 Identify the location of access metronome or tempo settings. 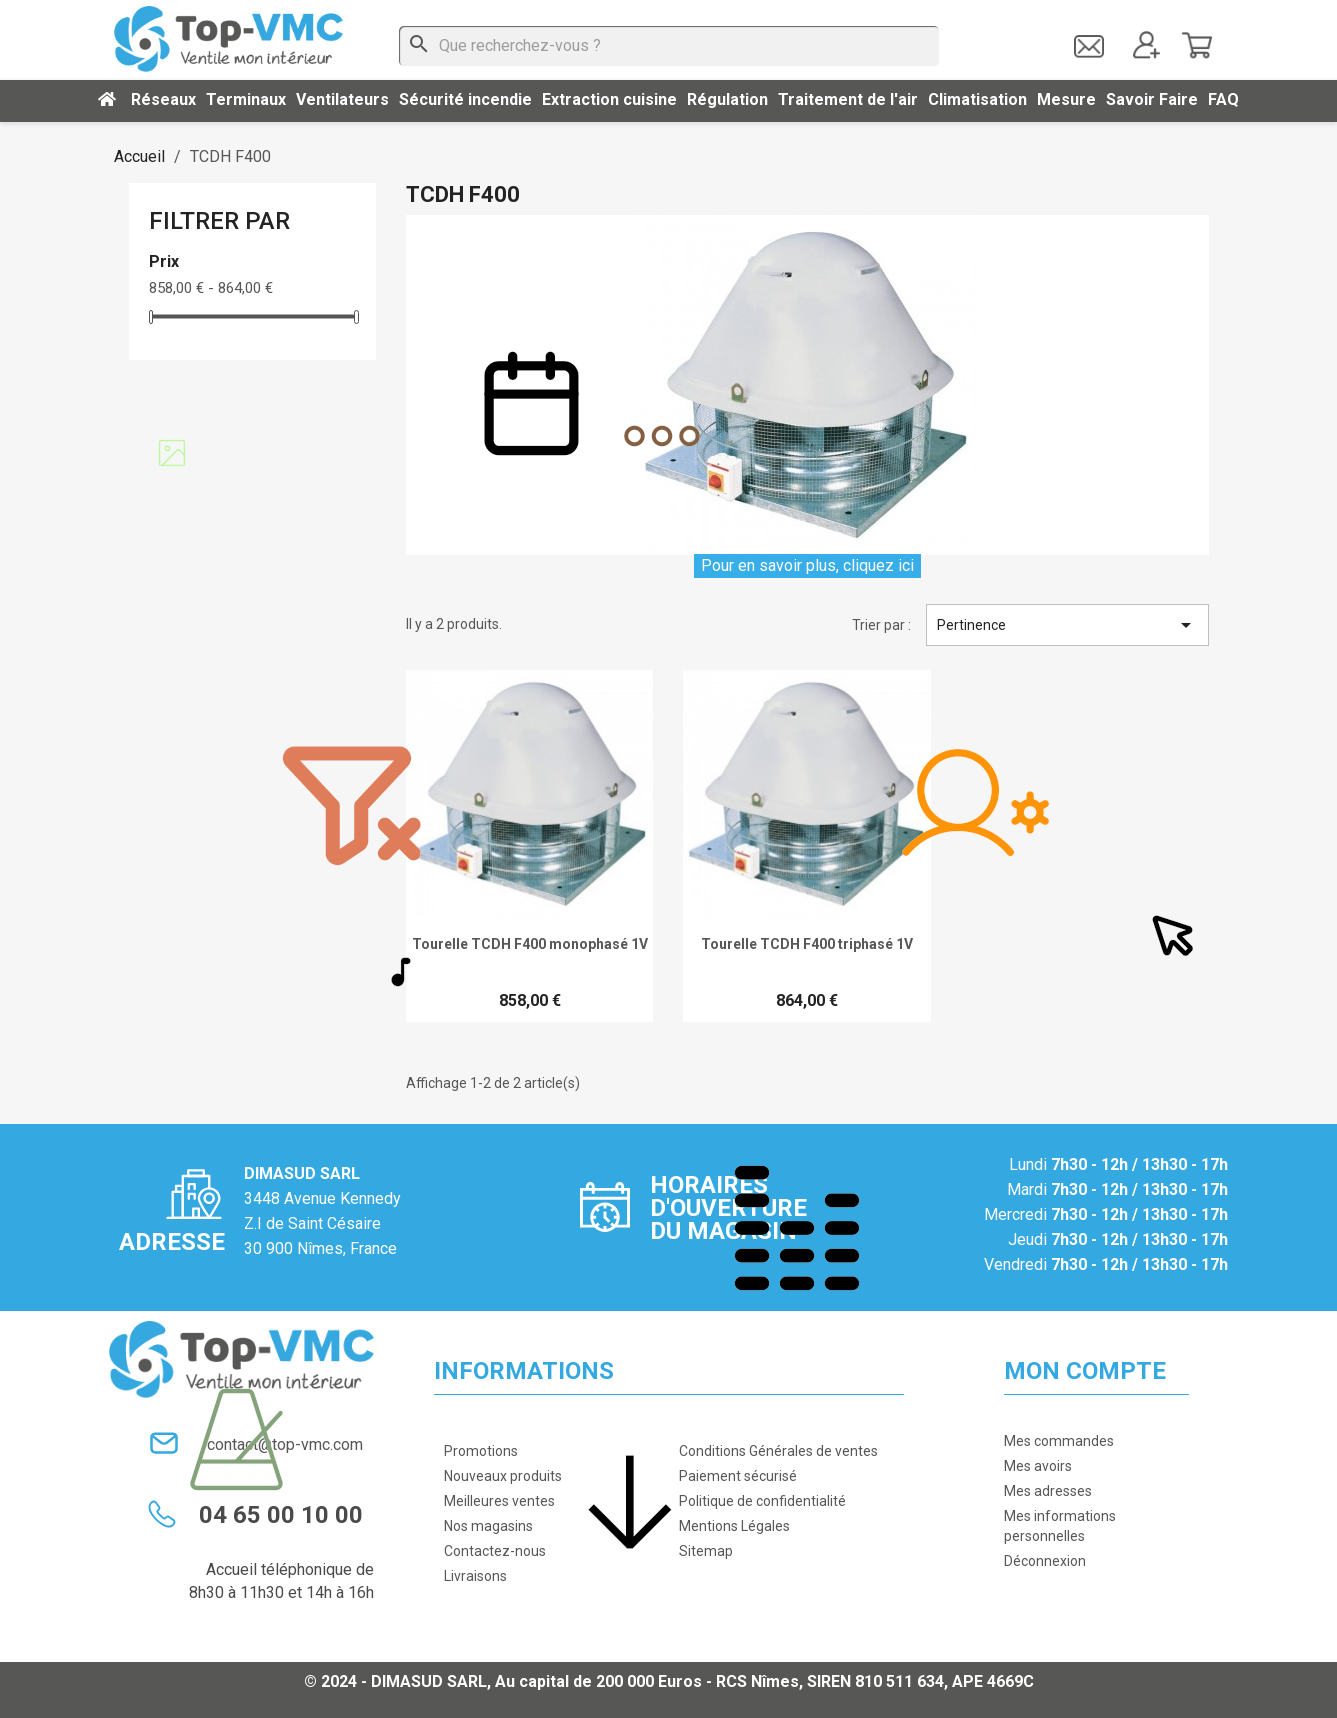
(236, 1439).